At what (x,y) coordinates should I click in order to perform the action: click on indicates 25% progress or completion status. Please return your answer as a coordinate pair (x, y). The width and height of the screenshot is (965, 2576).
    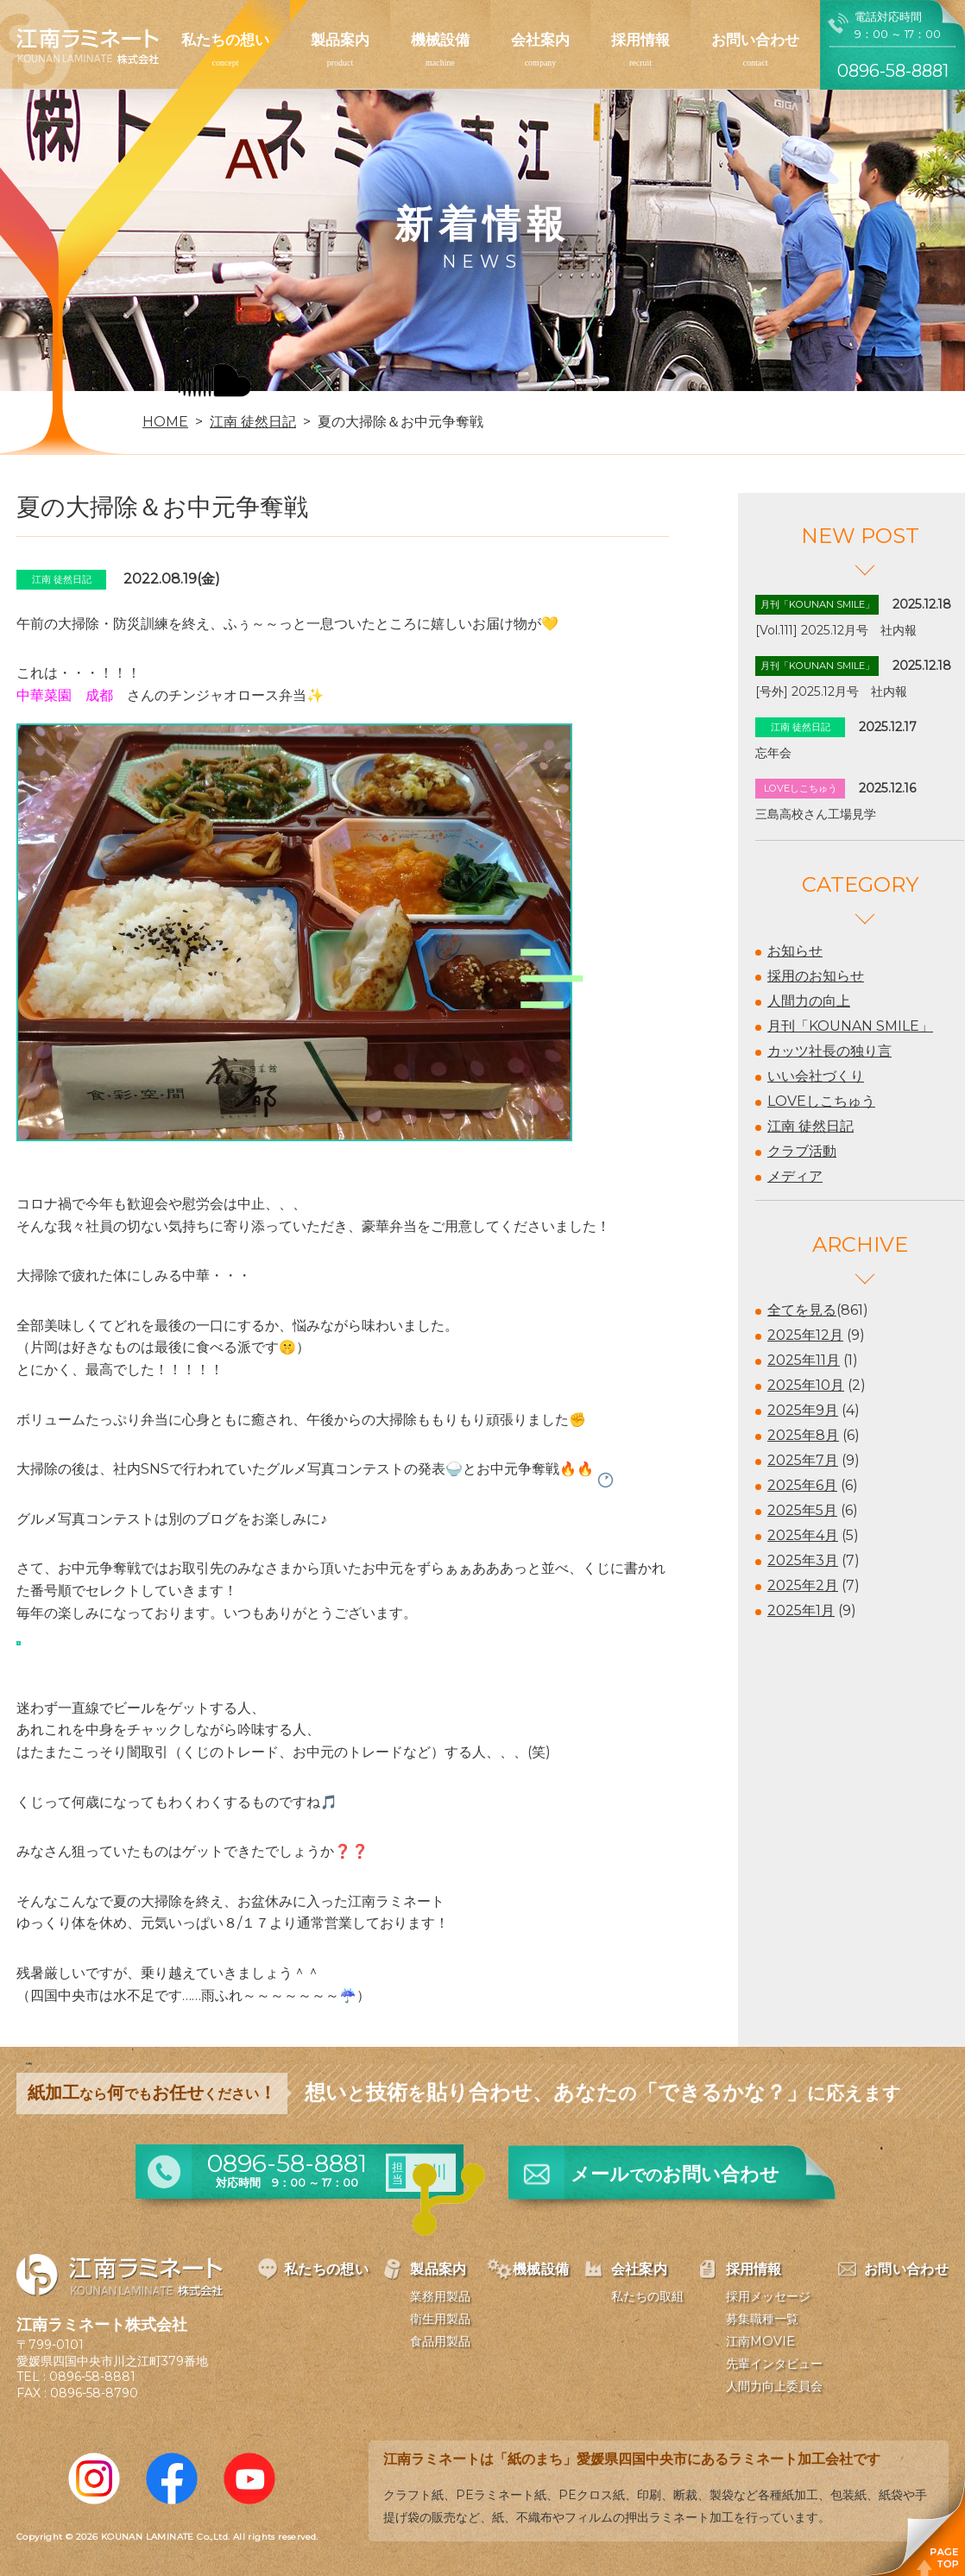
    Looking at the image, I should click on (605, 1480).